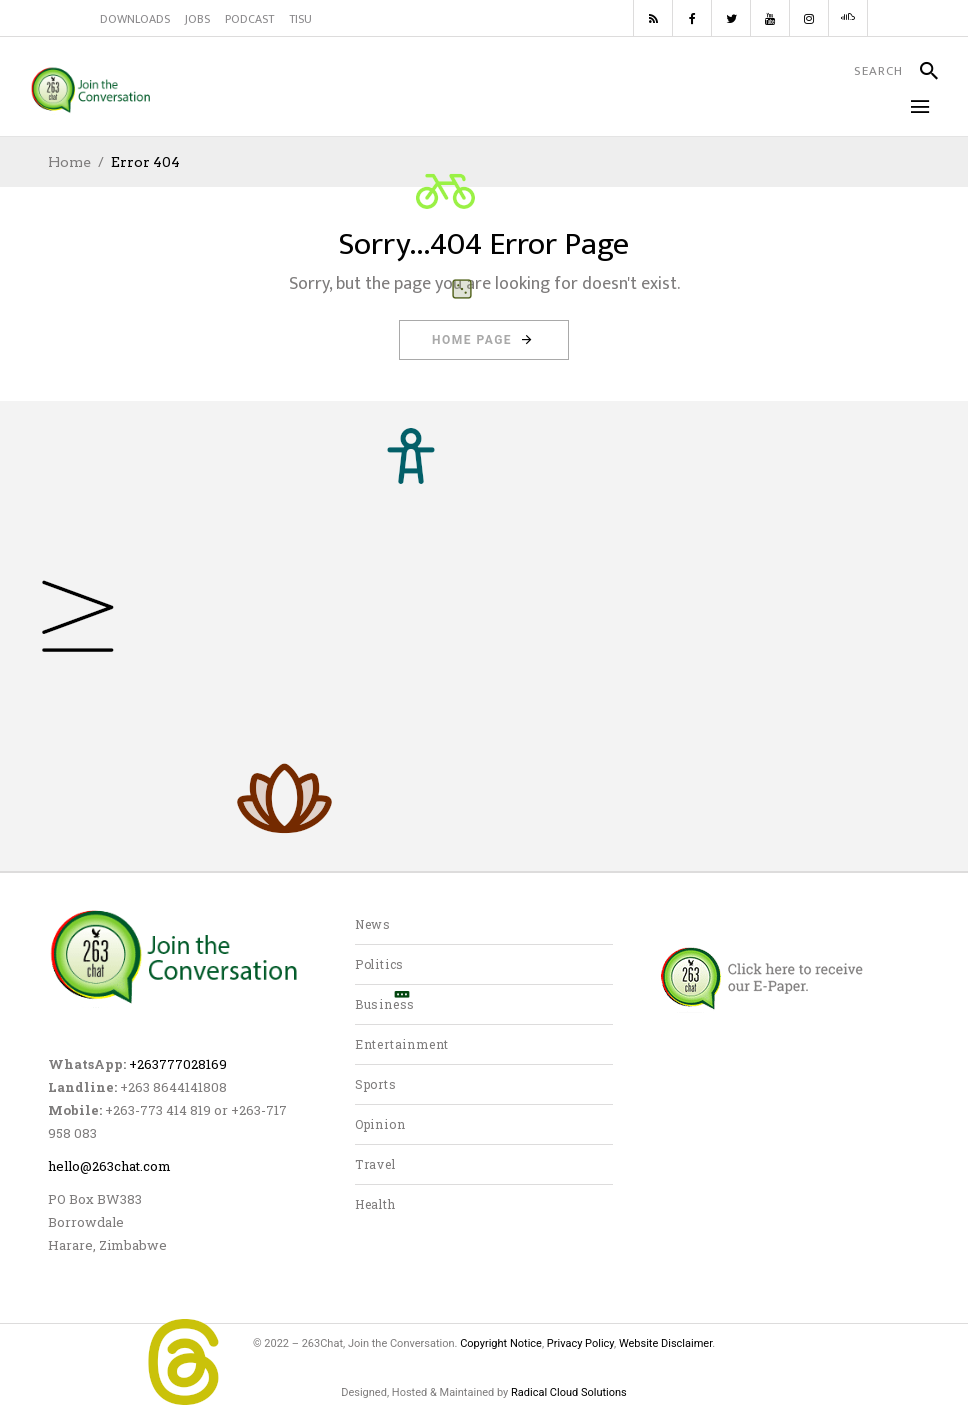  Describe the element at coordinates (76, 618) in the screenshot. I see `greater than or equal to mathematical operator` at that location.